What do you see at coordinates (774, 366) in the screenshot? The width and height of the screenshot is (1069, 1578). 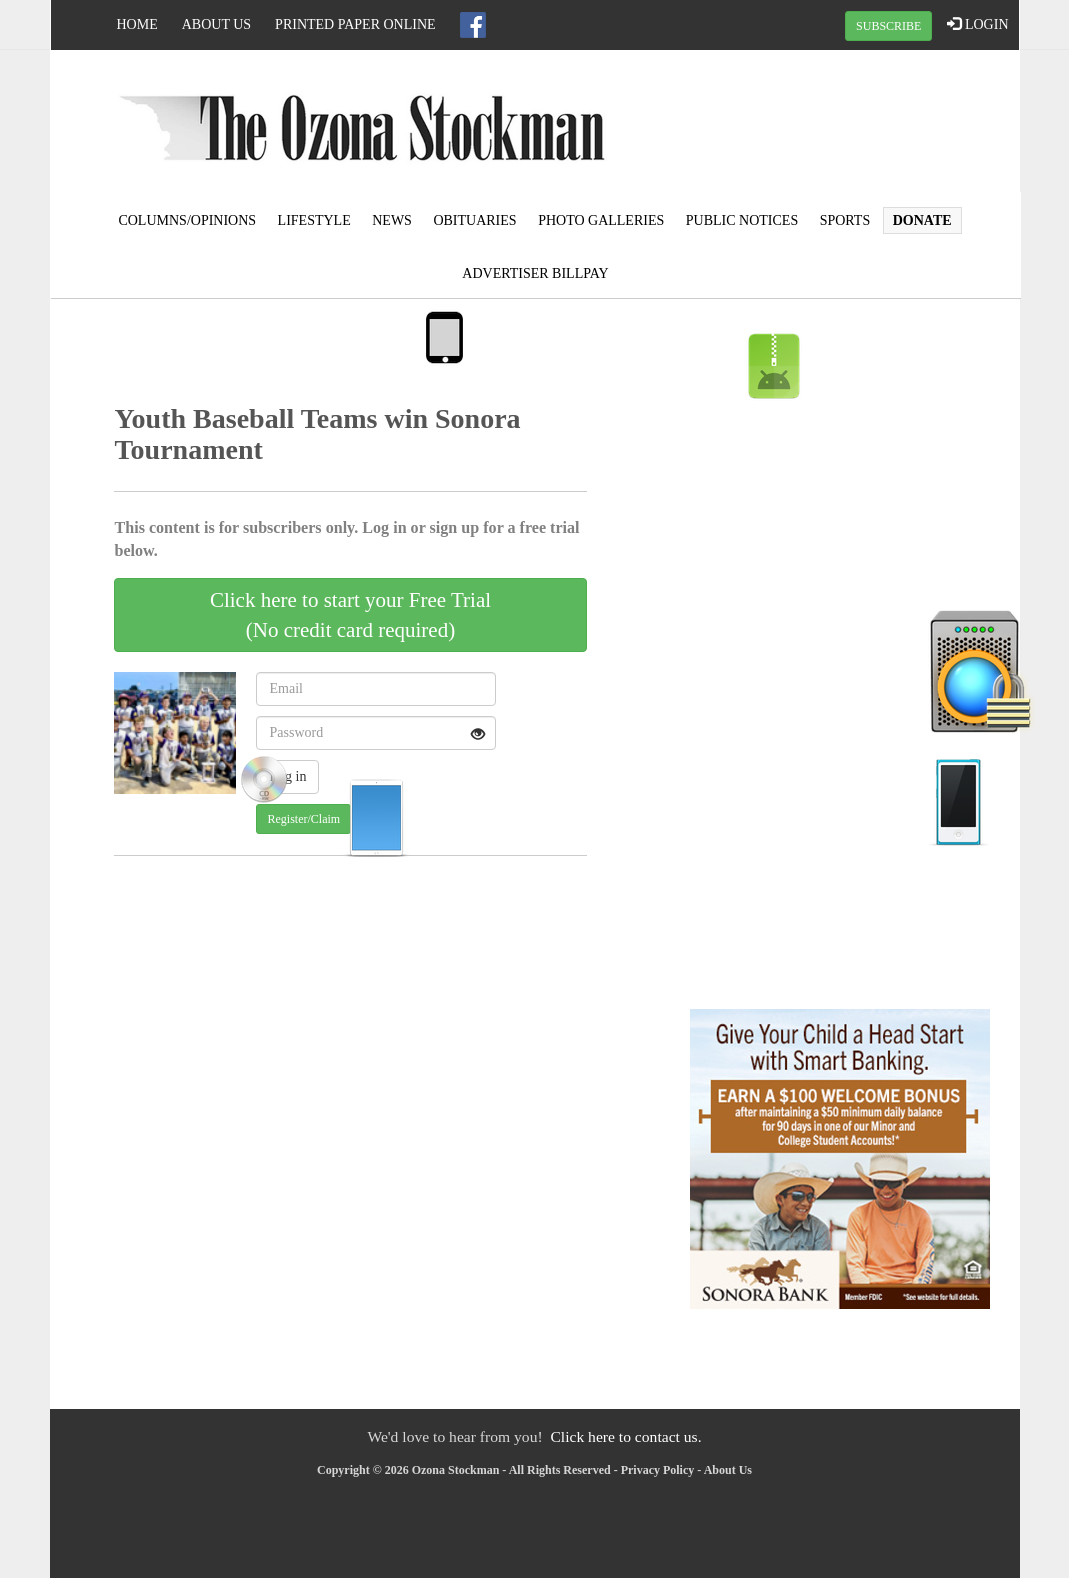 I see `android application package file (APK)` at bounding box center [774, 366].